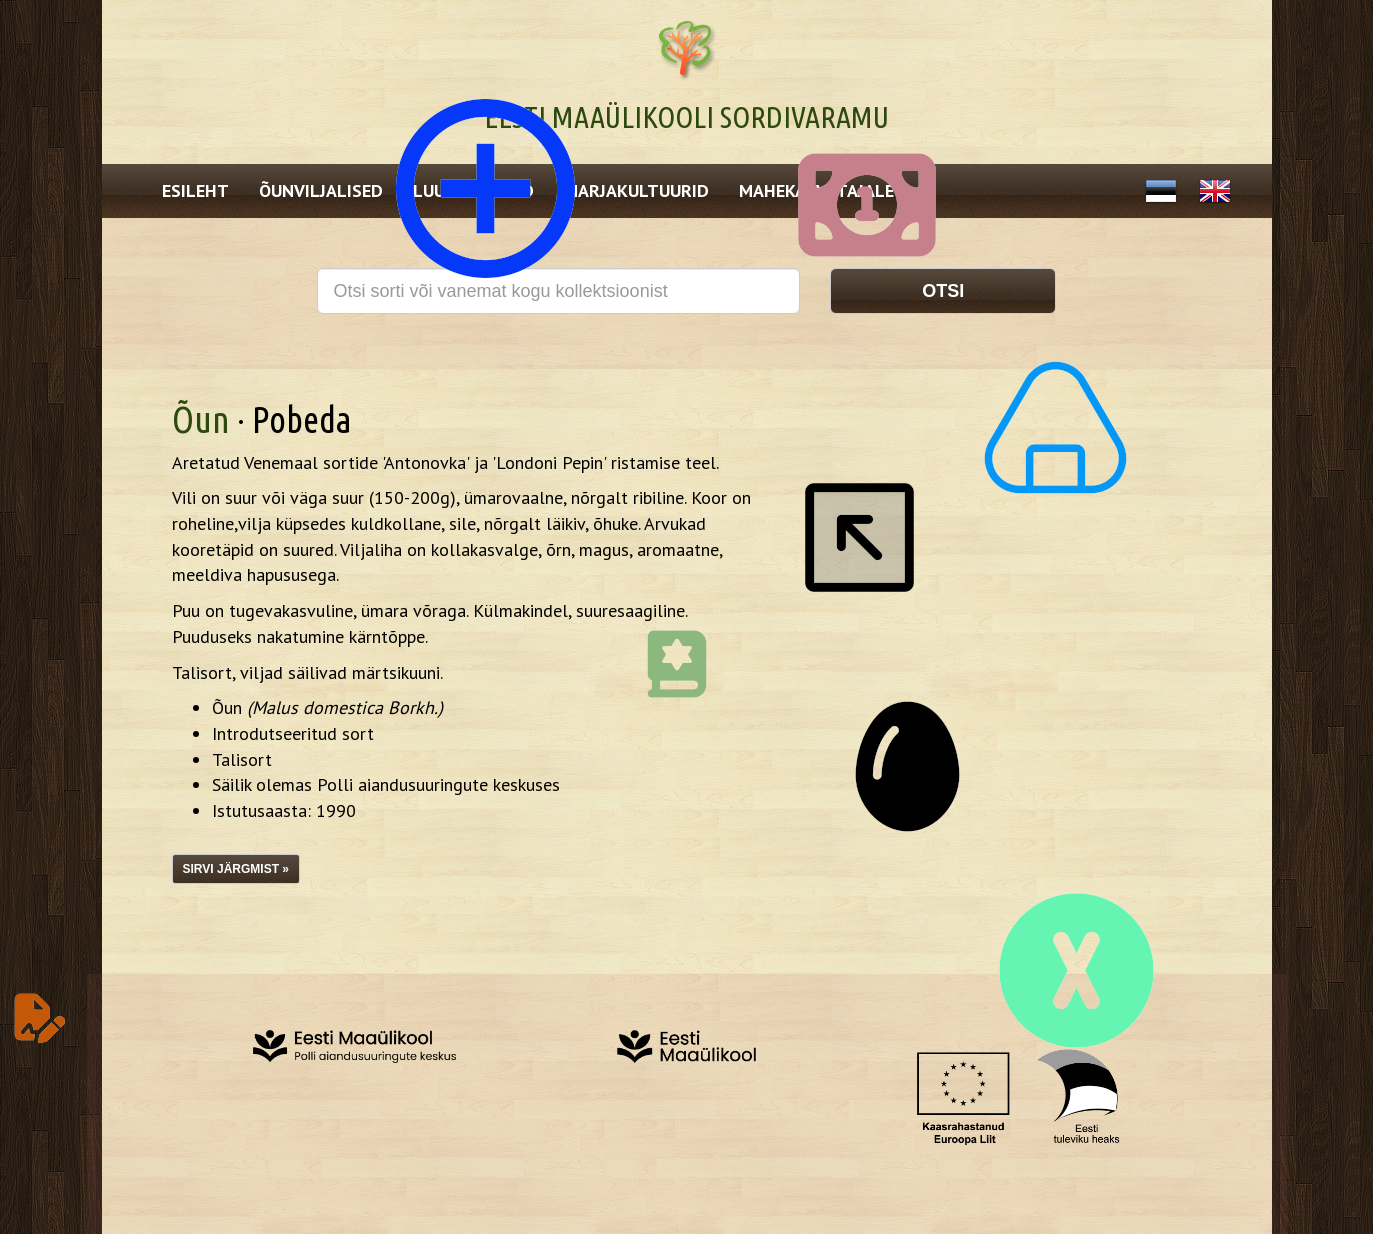  Describe the element at coordinates (38, 1017) in the screenshot. I see `sign a document` at that location.